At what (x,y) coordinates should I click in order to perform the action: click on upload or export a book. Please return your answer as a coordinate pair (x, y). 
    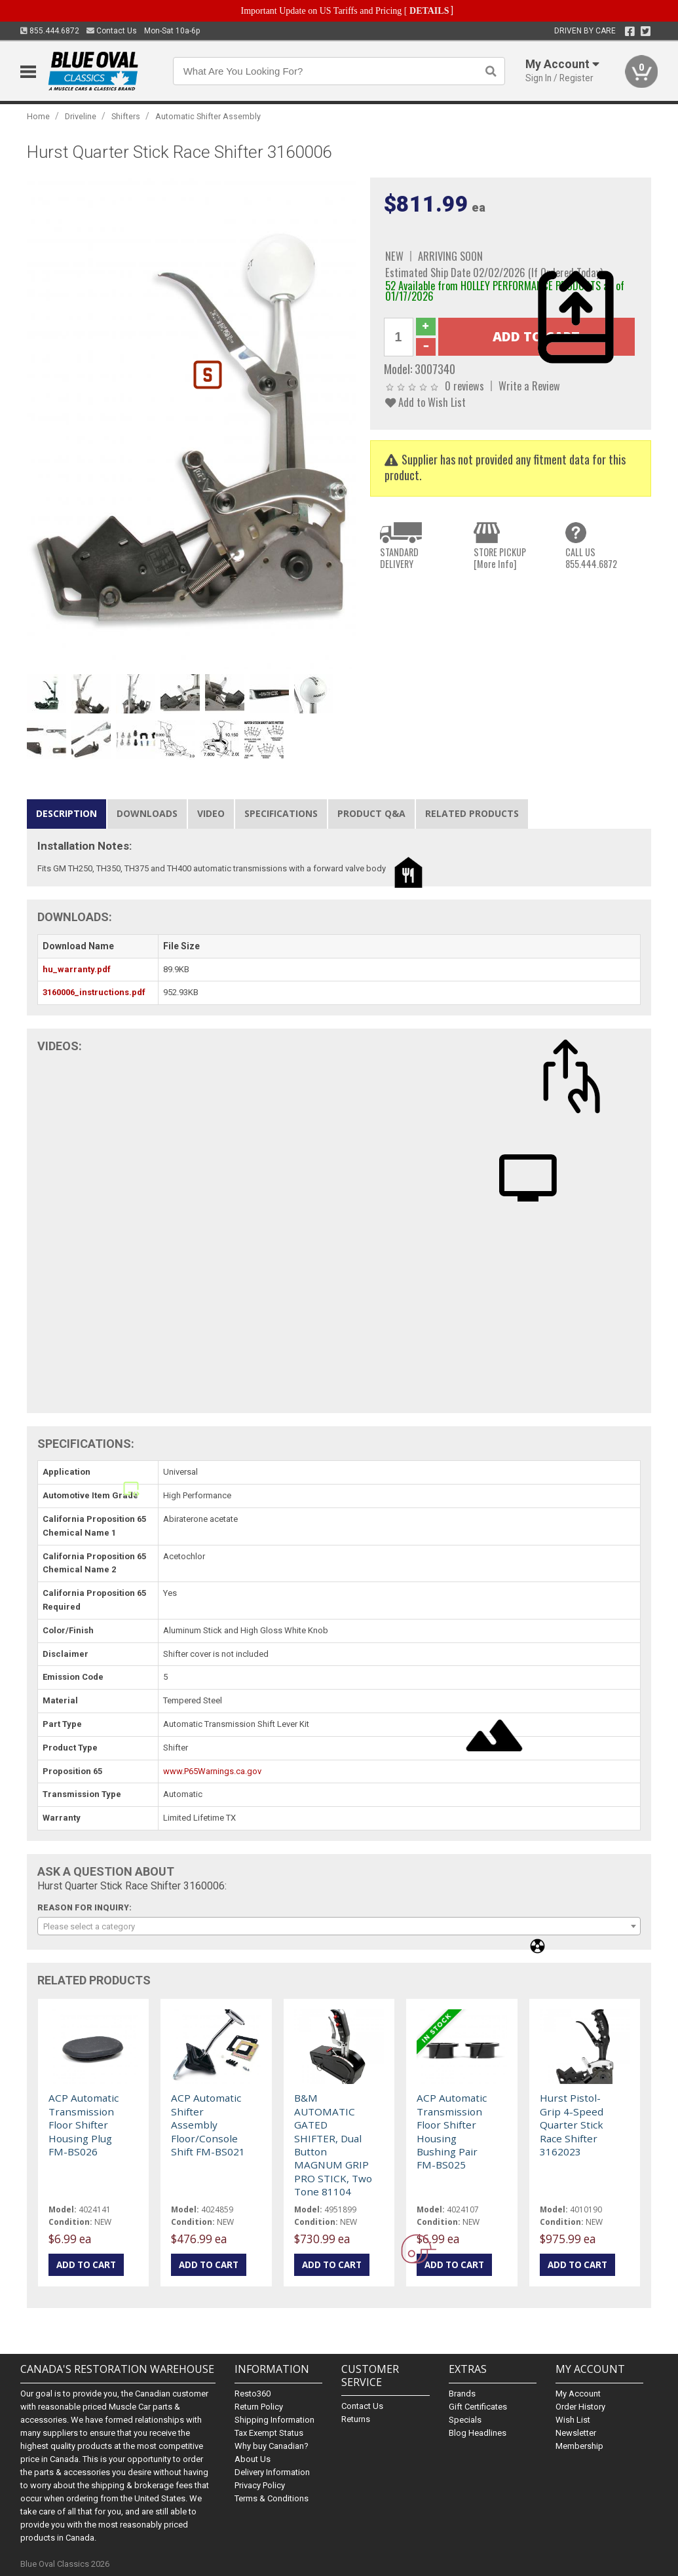
    Looking at the image, I should click on (576, 317).